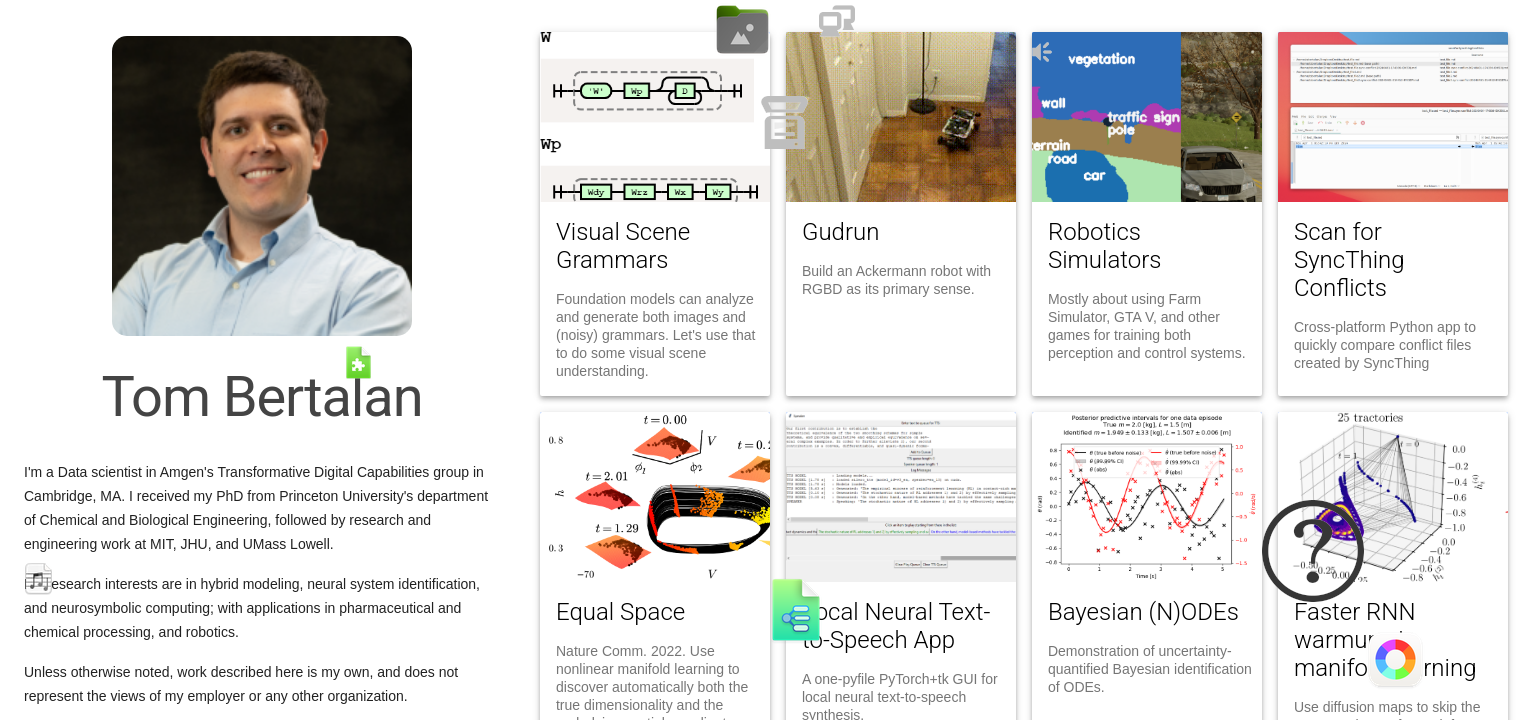 This screenshot has width=1540, height=720. What do you see at coordinates (796, 611) in the screenshot?
I see `minder mind-mapping file type` at bounding box center [796, 611].